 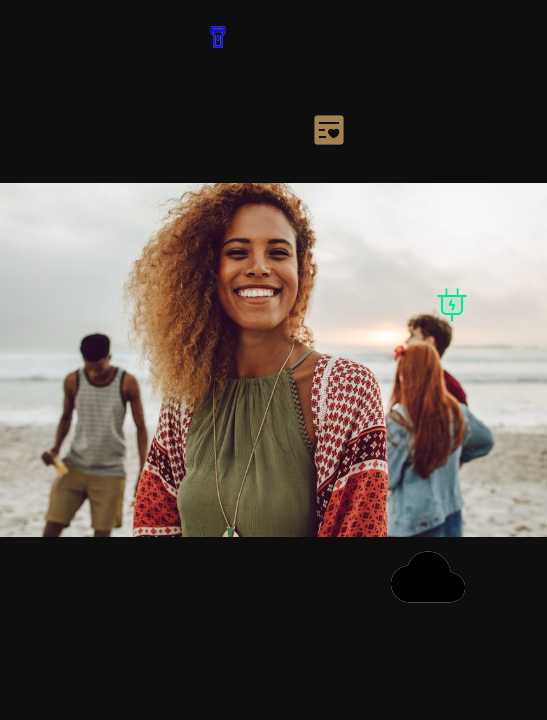 What do you see at coordinates (329, 130) in the screenshot?
I see `view your favorites list` at bounding box center [329, 130].